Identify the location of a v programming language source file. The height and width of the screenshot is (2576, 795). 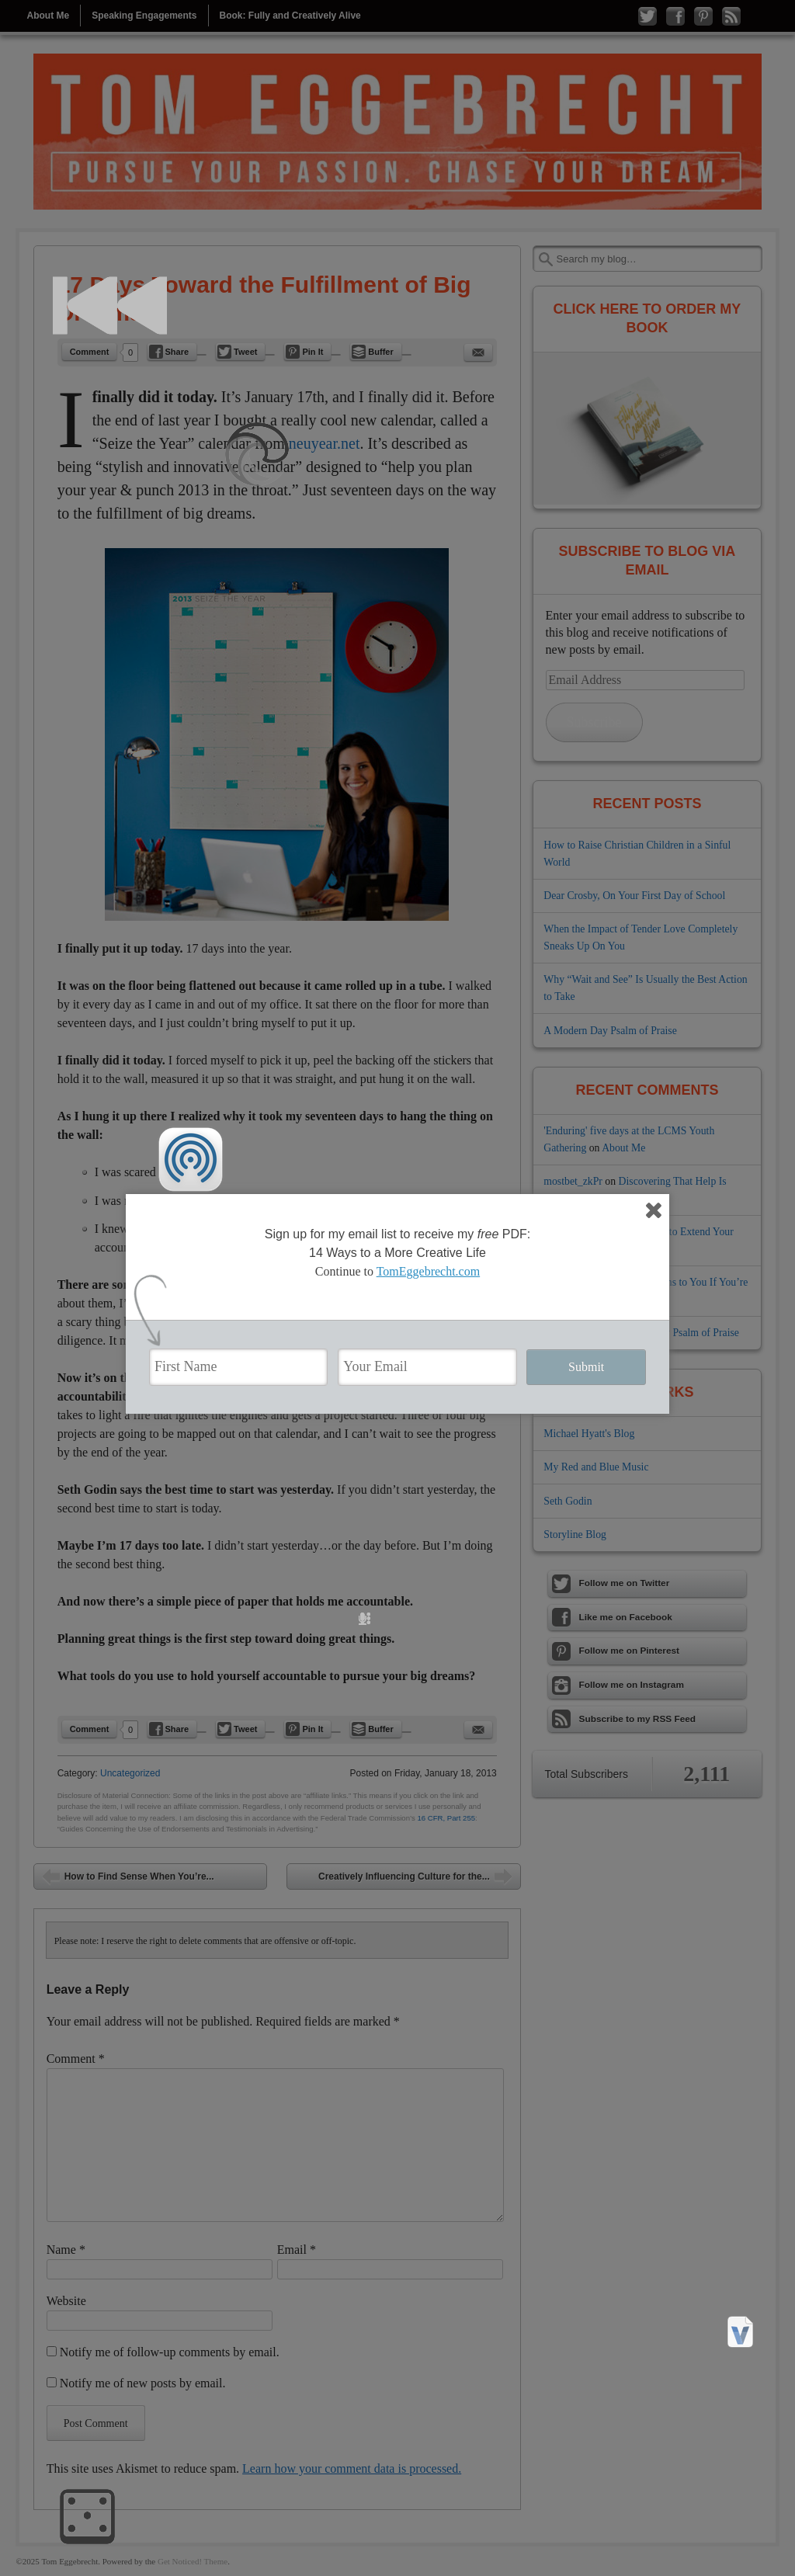
(740, 2331).